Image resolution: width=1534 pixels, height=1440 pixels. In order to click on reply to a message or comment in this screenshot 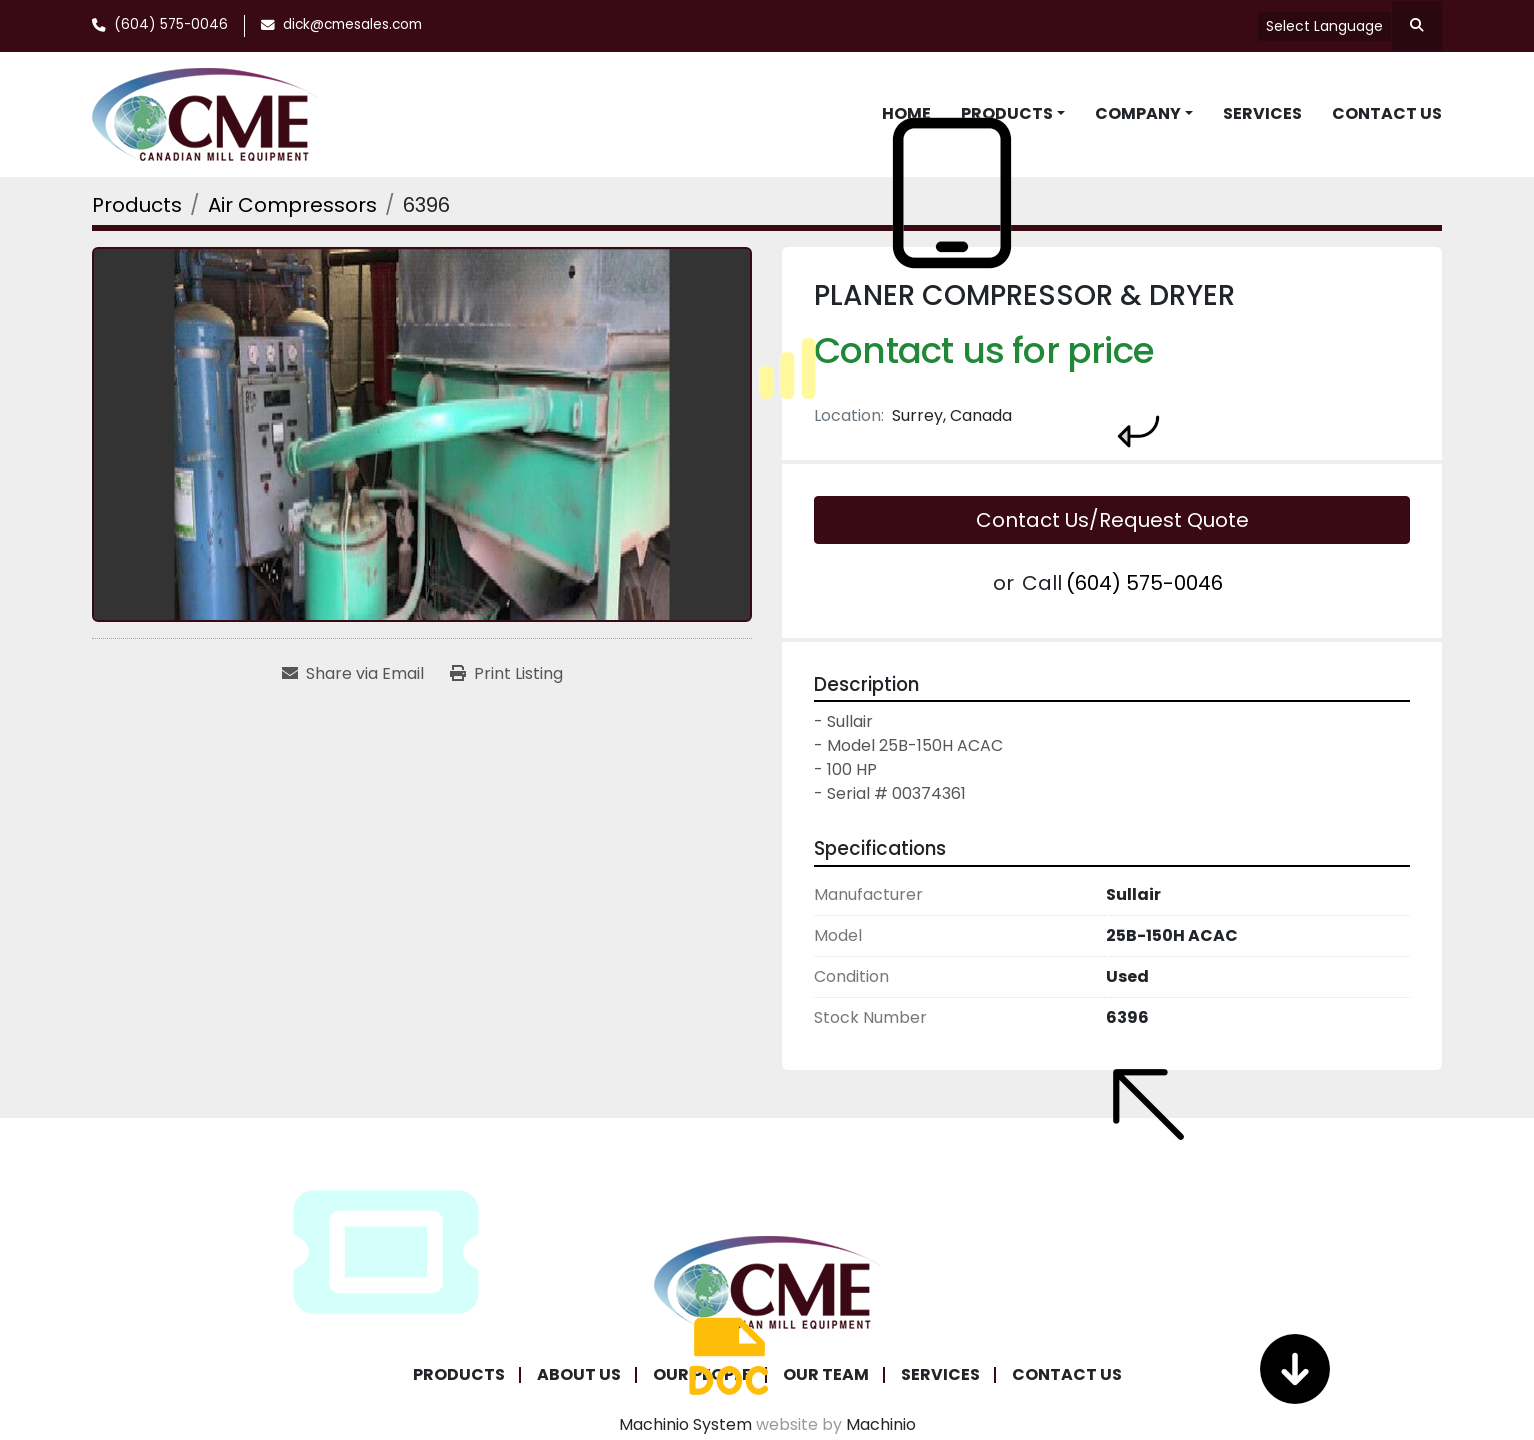, I will do `click(1138, 431)`.